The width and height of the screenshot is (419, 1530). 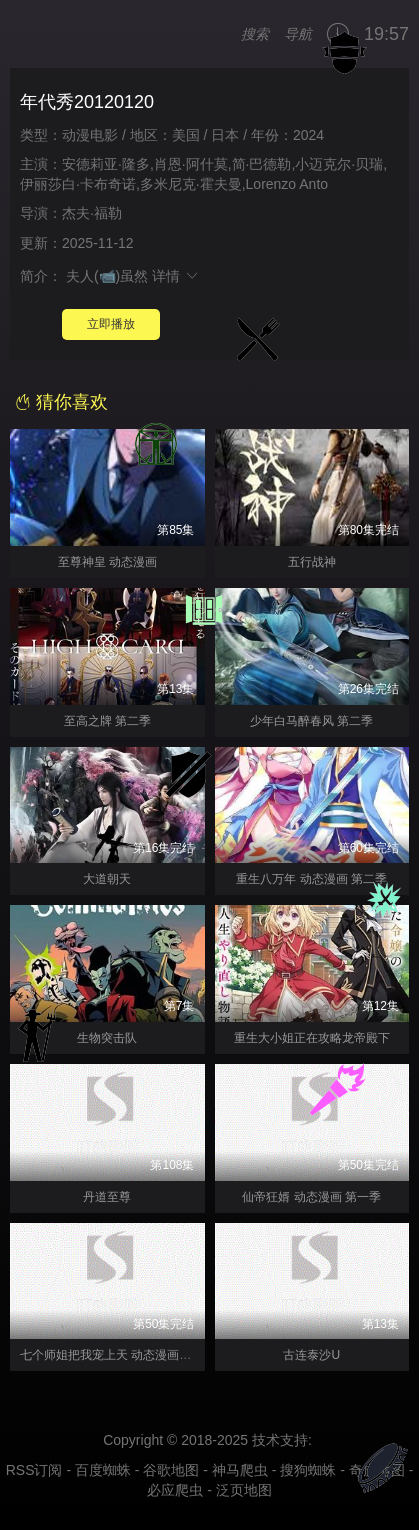 What do you see at coordinates (204, 610) in the screenshot?
I see `open a new window or panel` at bounding box center [204, 610].